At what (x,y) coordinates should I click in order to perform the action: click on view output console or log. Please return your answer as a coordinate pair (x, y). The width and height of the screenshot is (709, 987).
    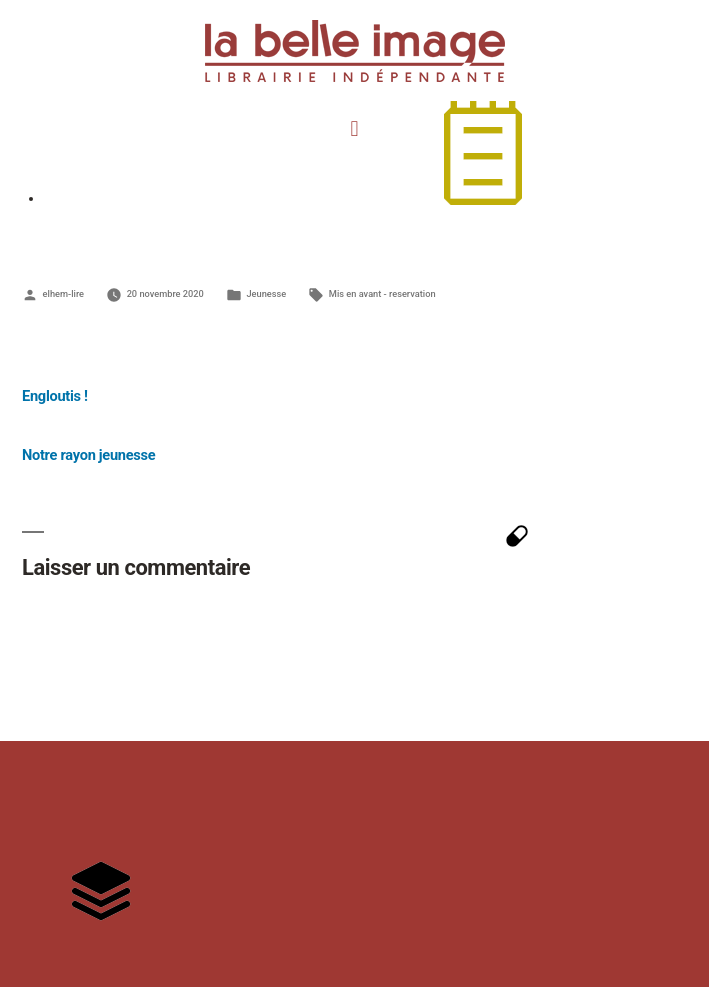
    Looking at the image, I should click on (483, 153).